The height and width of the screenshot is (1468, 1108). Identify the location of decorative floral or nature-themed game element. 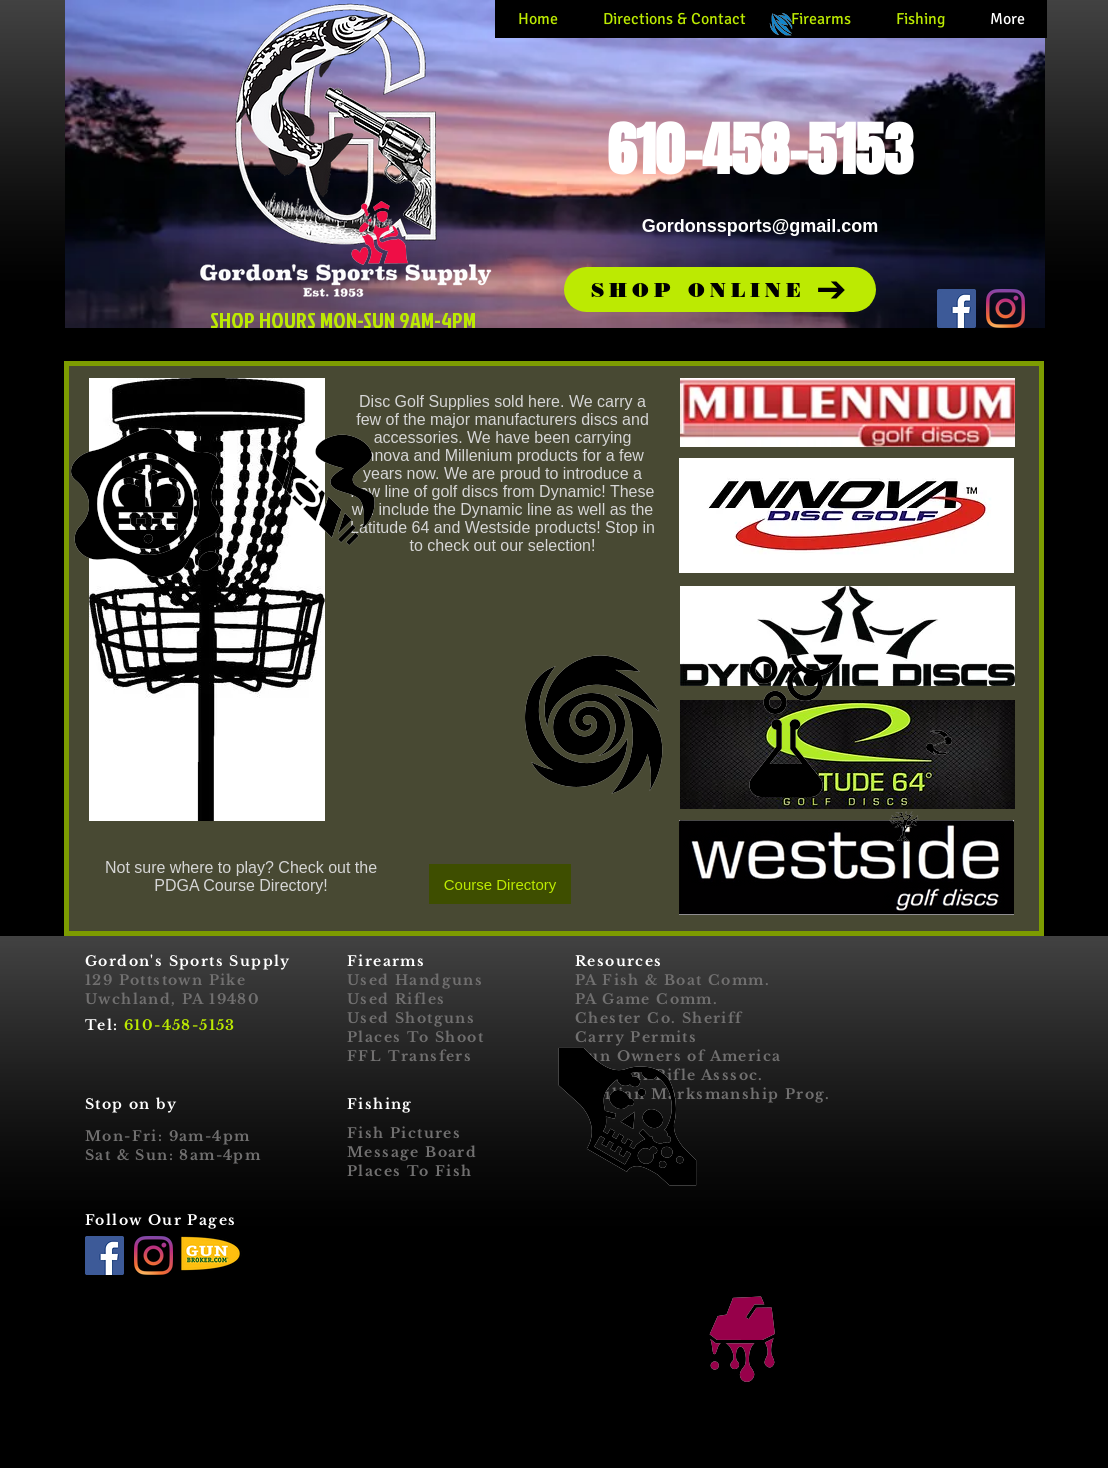
(593, 725).